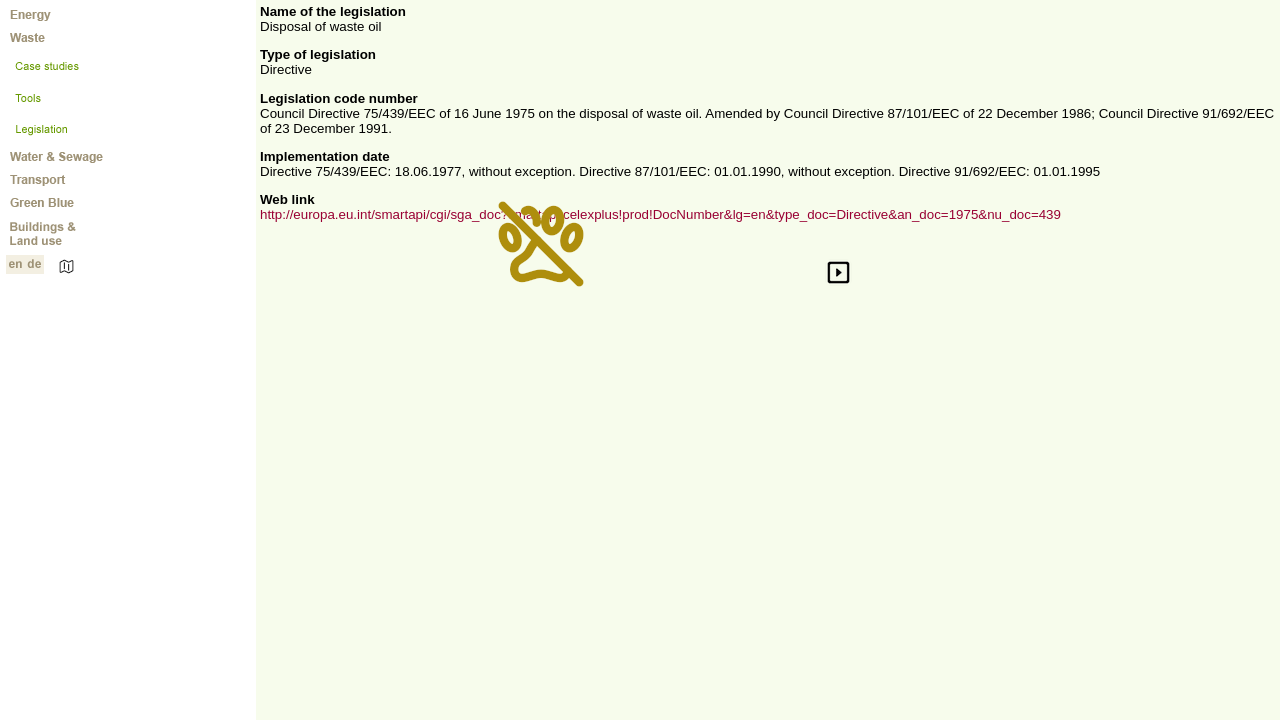 Image resolution: width=1280 pixels, height=720 pixels. I want to click on view map or navigation, so click(66, 266).